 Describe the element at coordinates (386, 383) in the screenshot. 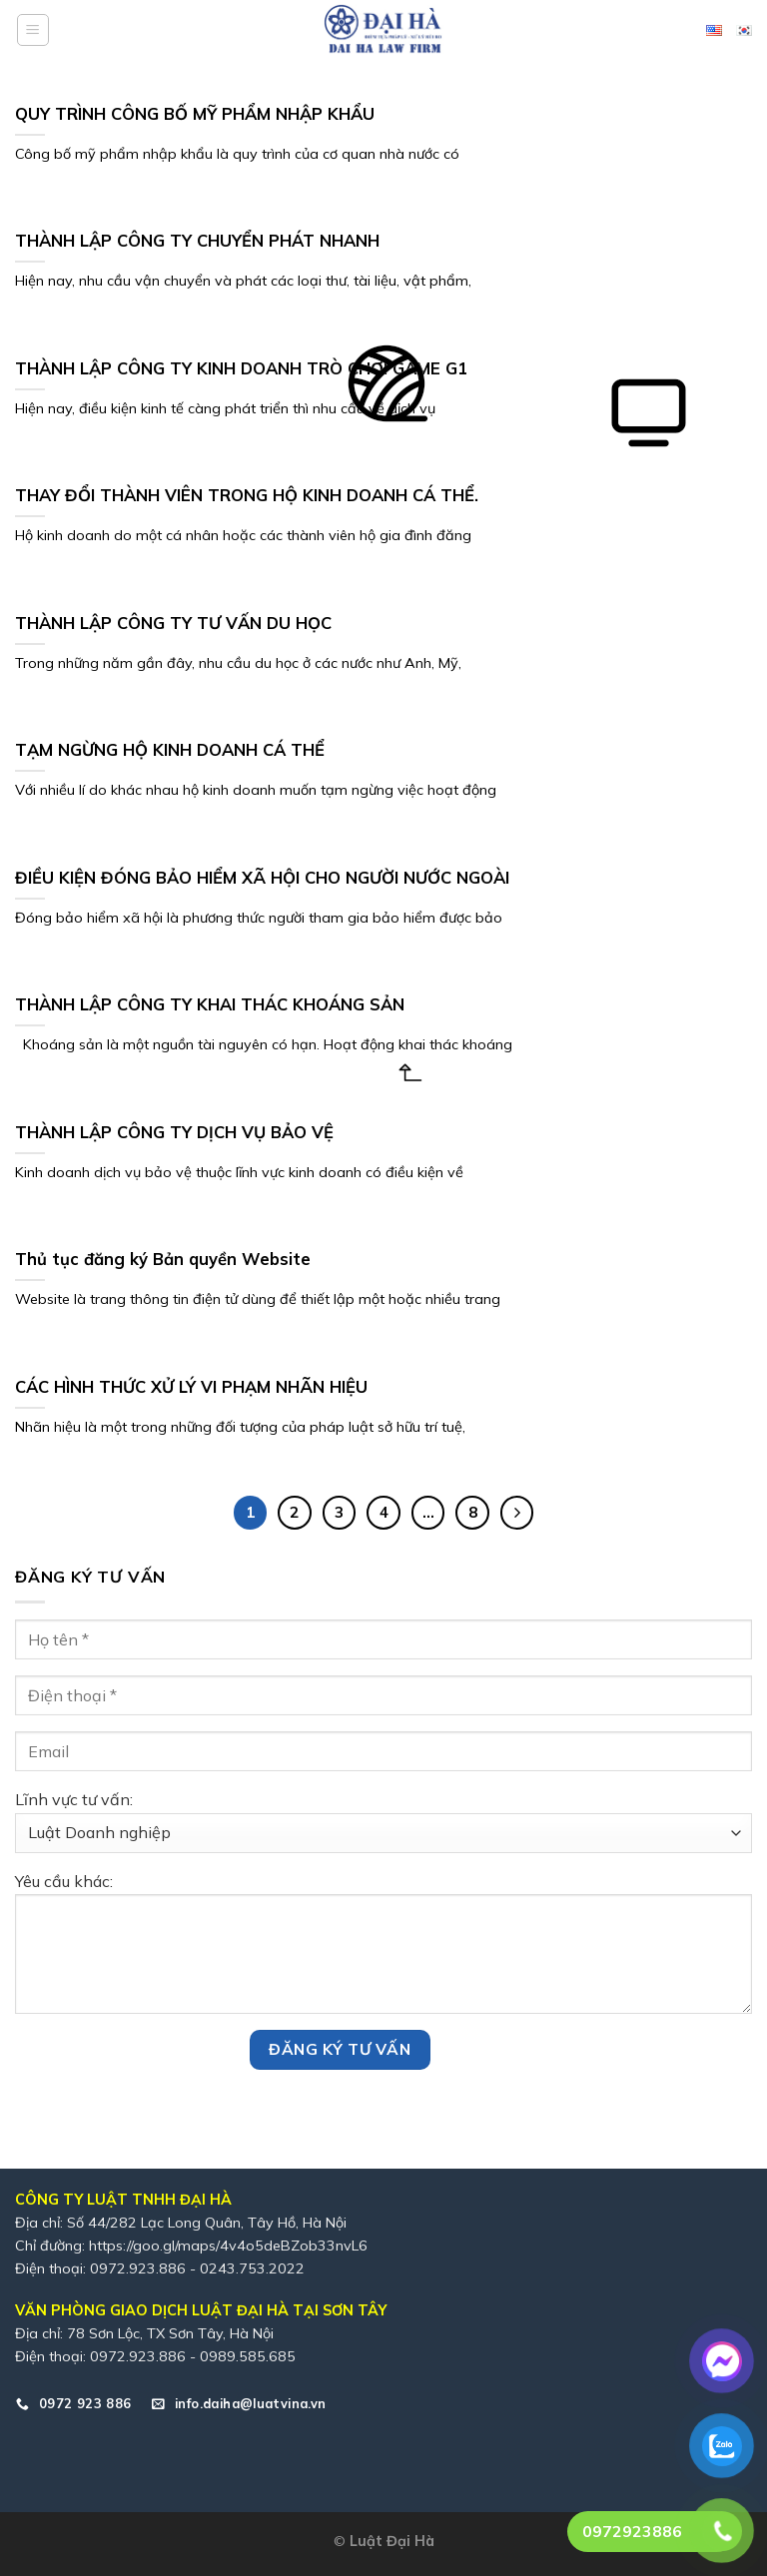

I see `access knitting or crafting projects` at that location.